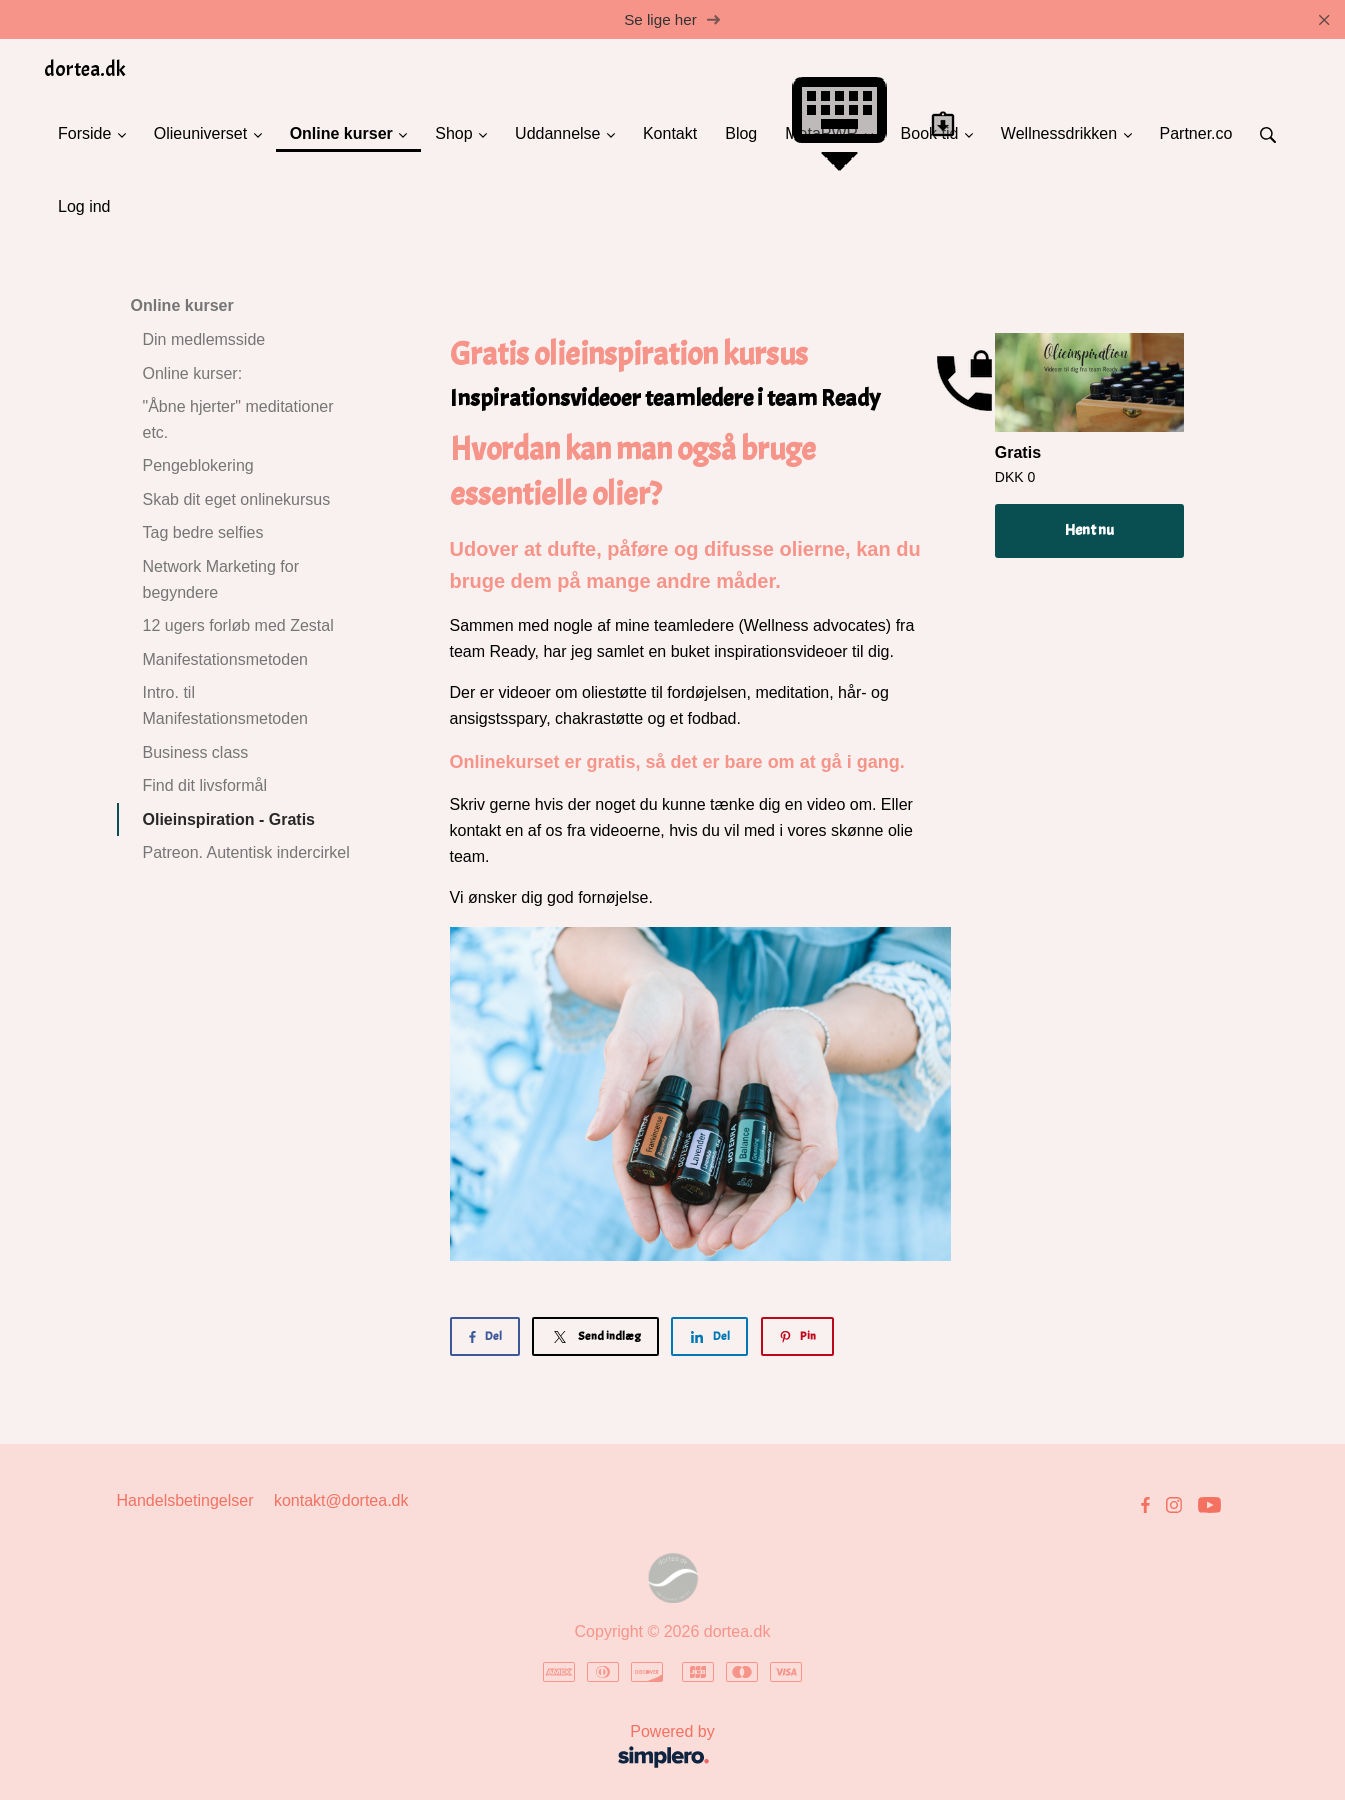 This screenshot has height=1800, width=1345. Describe the element at coordinates (839, 119) in the screenshot. I see `hide the on-screen keyboard` at that location.